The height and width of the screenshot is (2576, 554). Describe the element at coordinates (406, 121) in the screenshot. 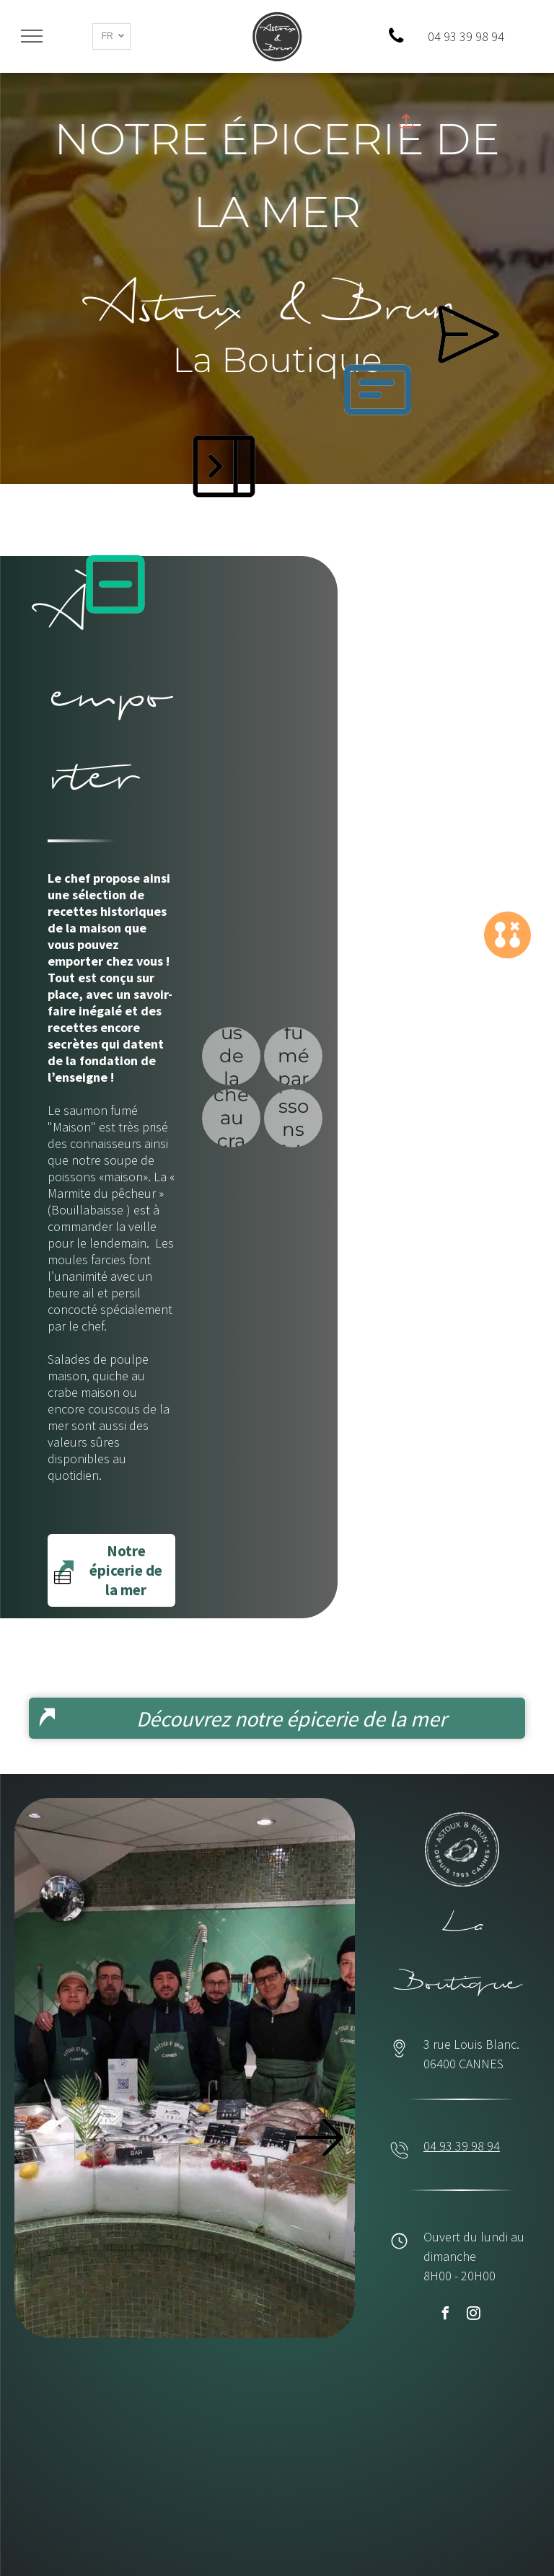

I see `upload a file or document` at that location.